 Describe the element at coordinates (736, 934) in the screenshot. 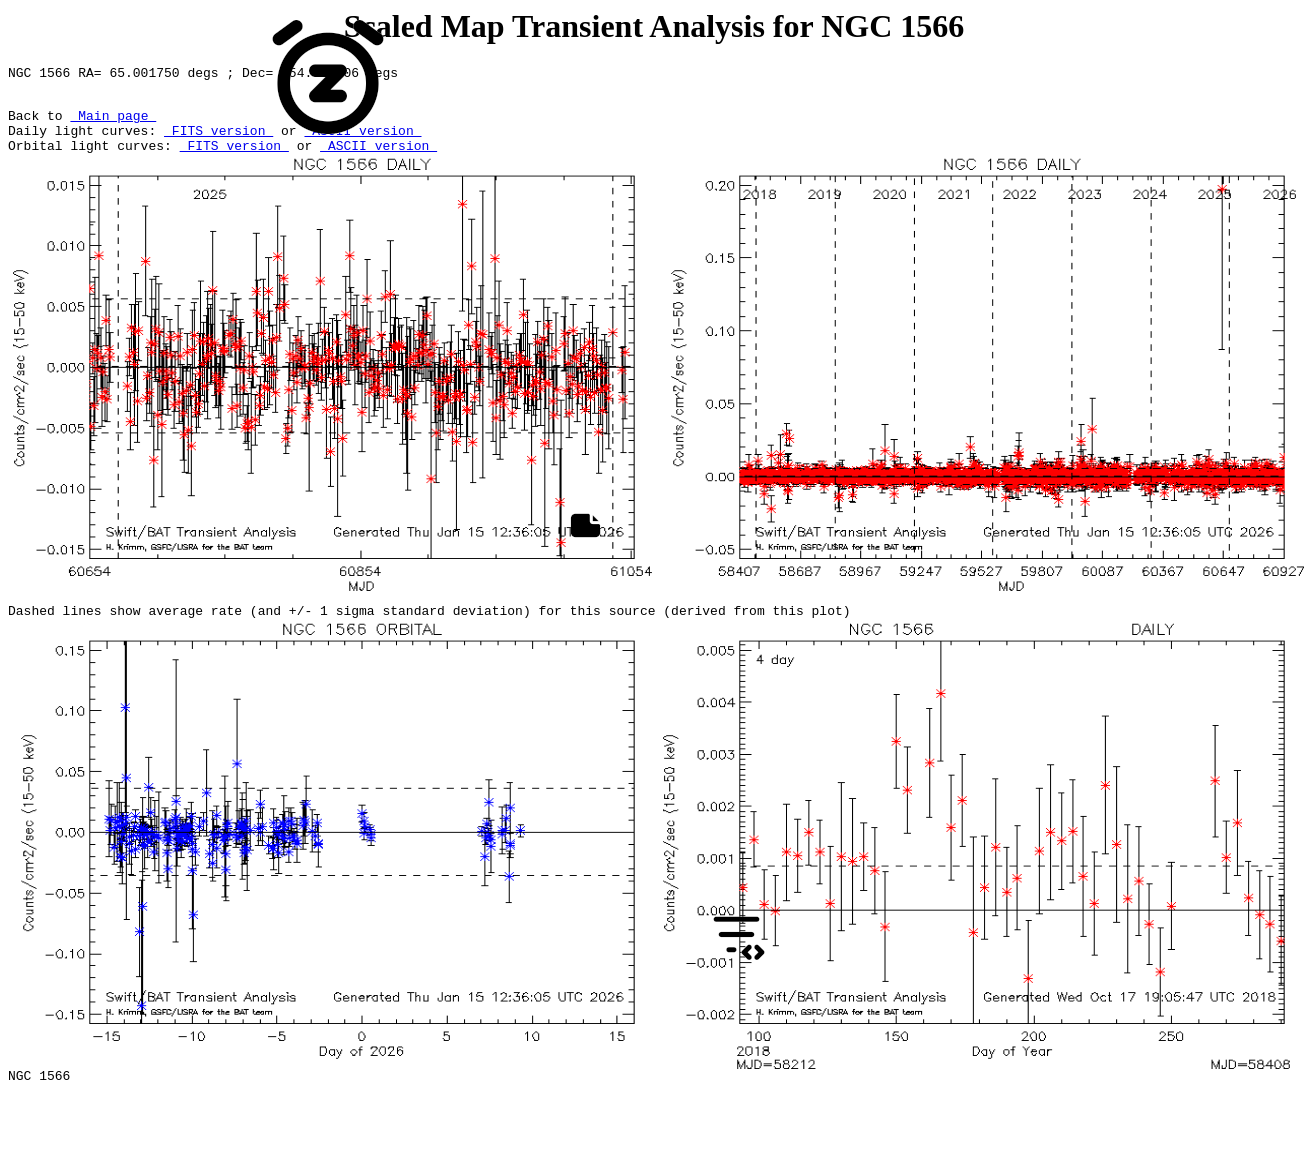

I see `filter results by code or script` at that location.